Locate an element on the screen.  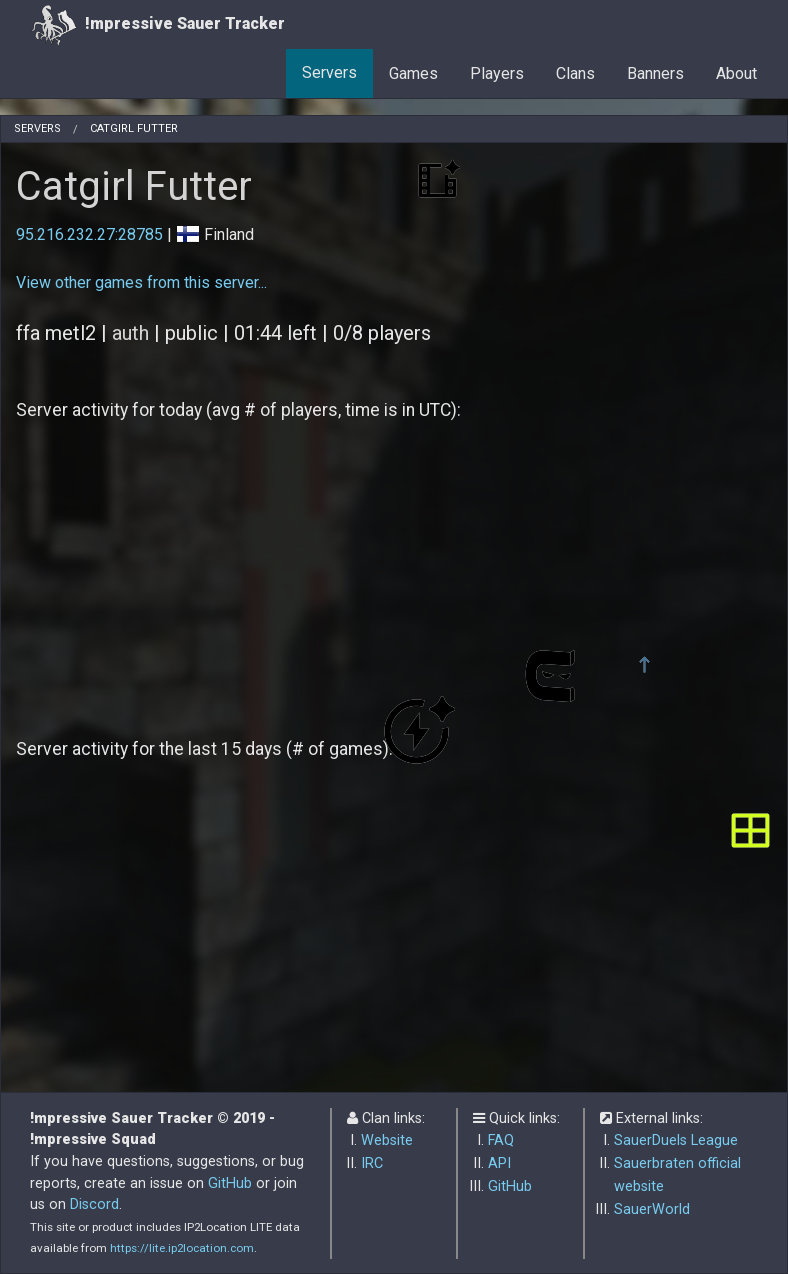
coding ninjas brand logo is located at coordinates (550, 676).